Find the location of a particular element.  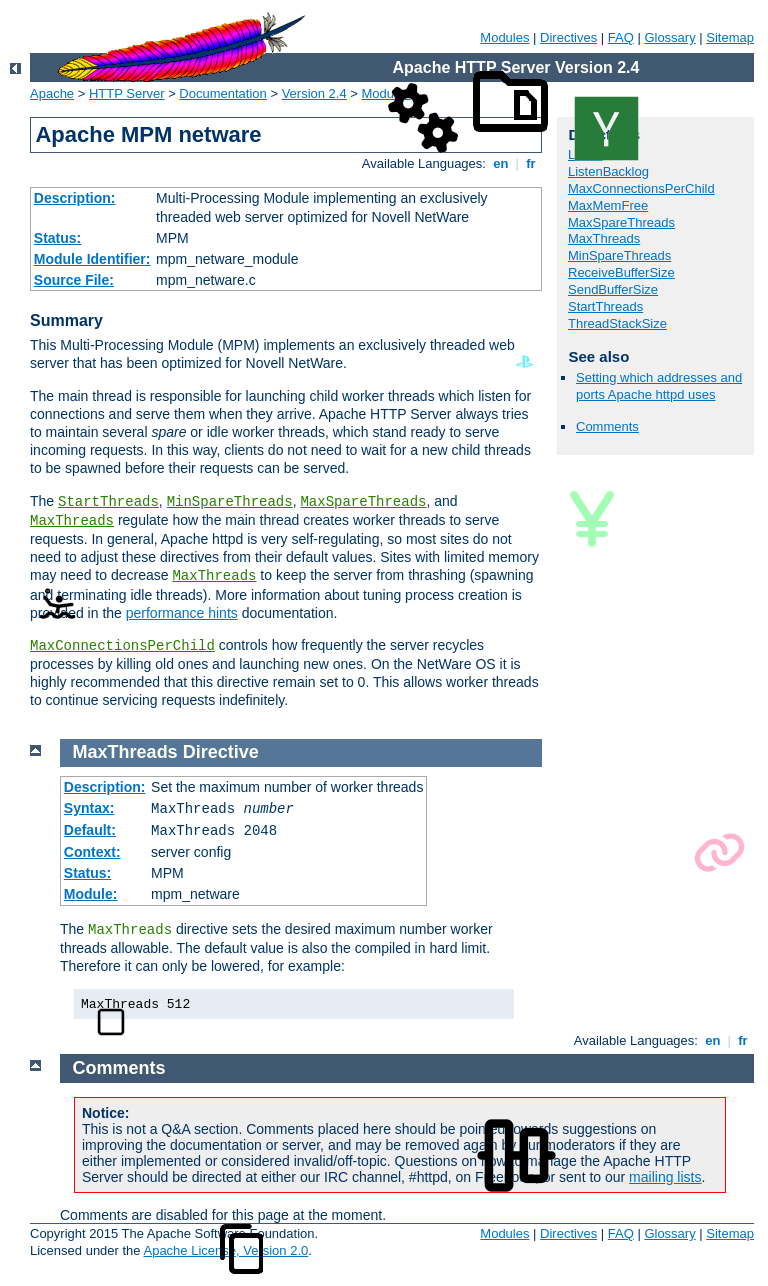

indicates chinese yuan currency is located at coordinates (592, 519).